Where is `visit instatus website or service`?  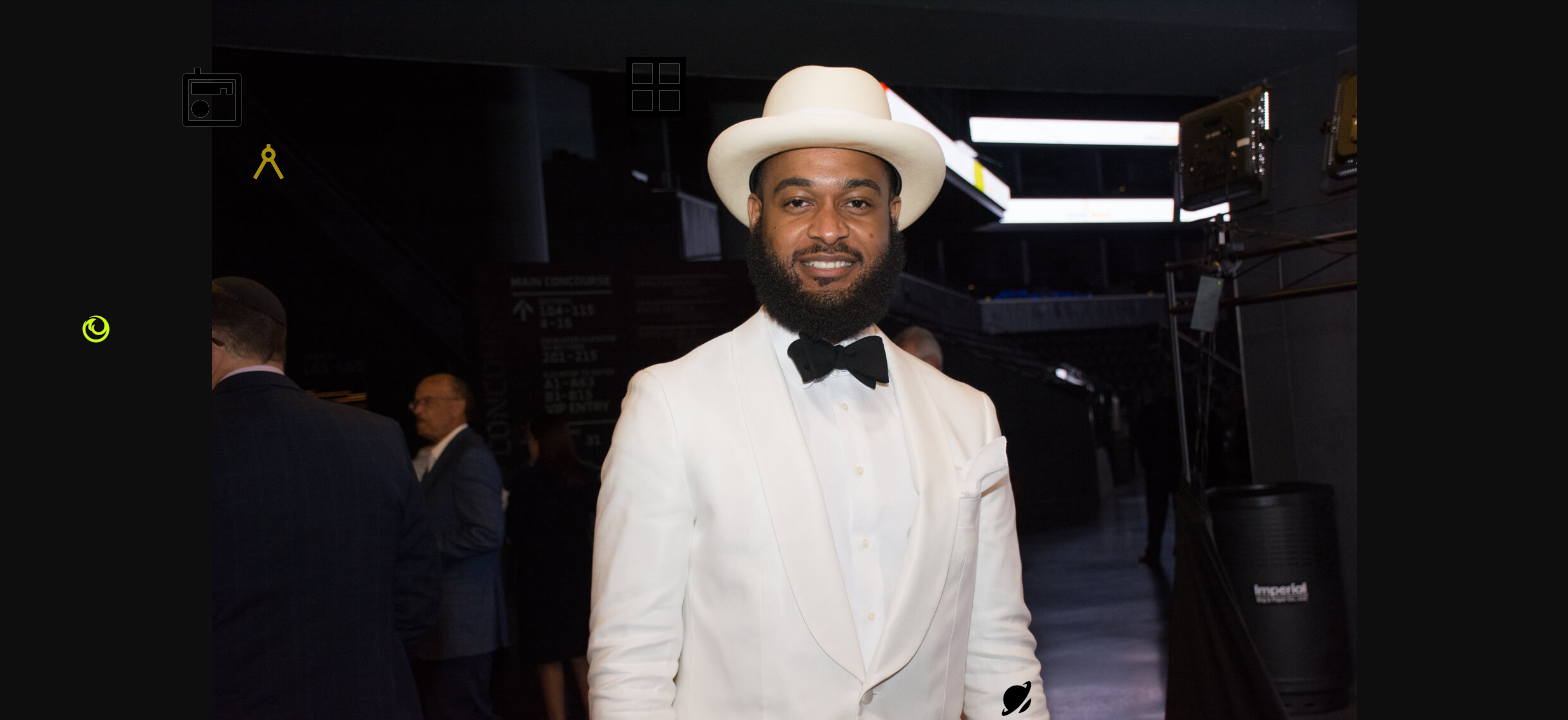 visit instatus website or service is located at coordinates (1016, 698).